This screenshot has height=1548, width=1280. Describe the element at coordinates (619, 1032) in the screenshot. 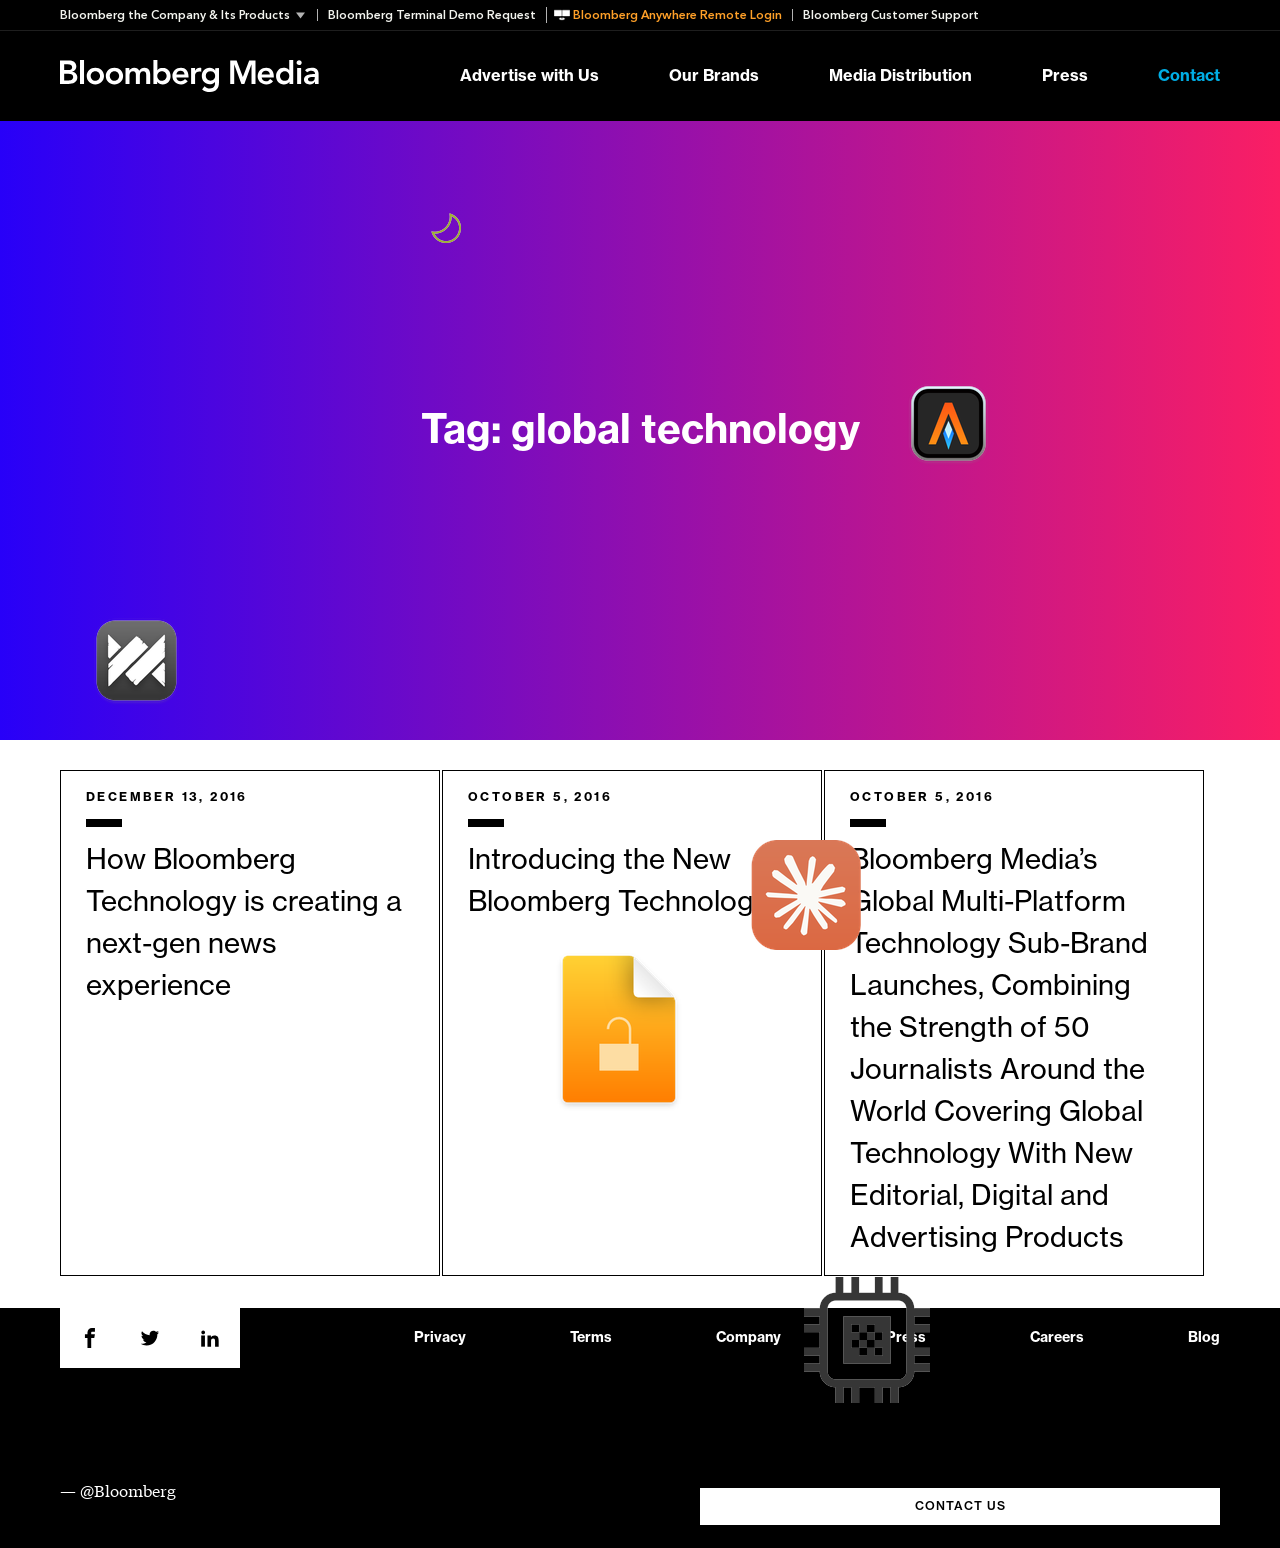

I see `a skgc file type associated with security or encryption` at that location.